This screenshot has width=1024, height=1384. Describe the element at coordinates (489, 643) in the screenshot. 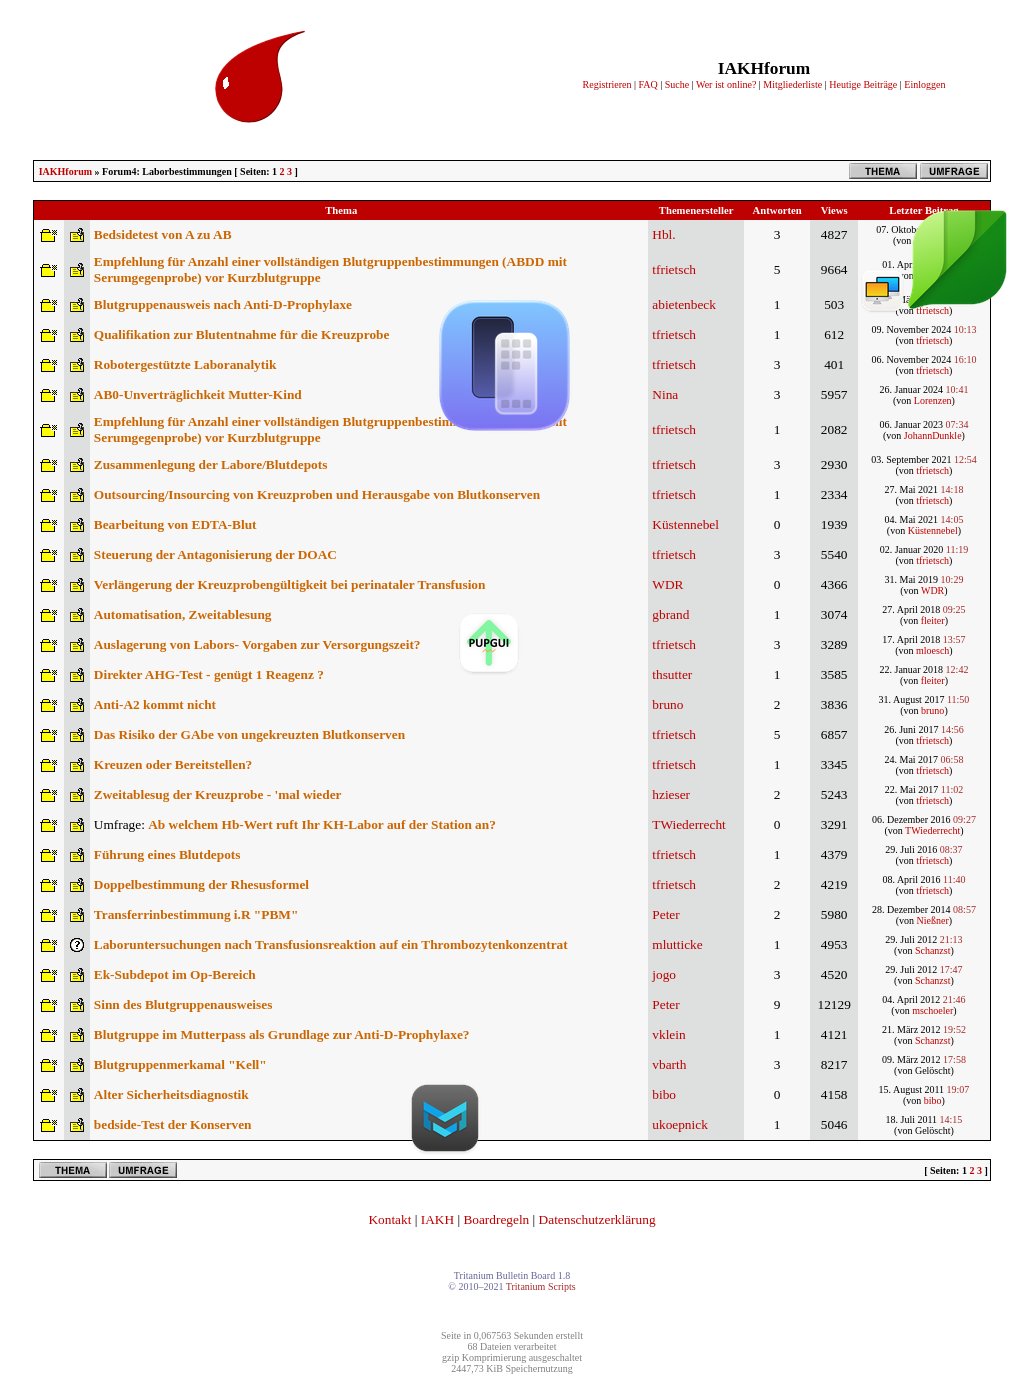

I see `launch ProtonUp-Qt to manage Proton and Wine compatibility tools` at that location.